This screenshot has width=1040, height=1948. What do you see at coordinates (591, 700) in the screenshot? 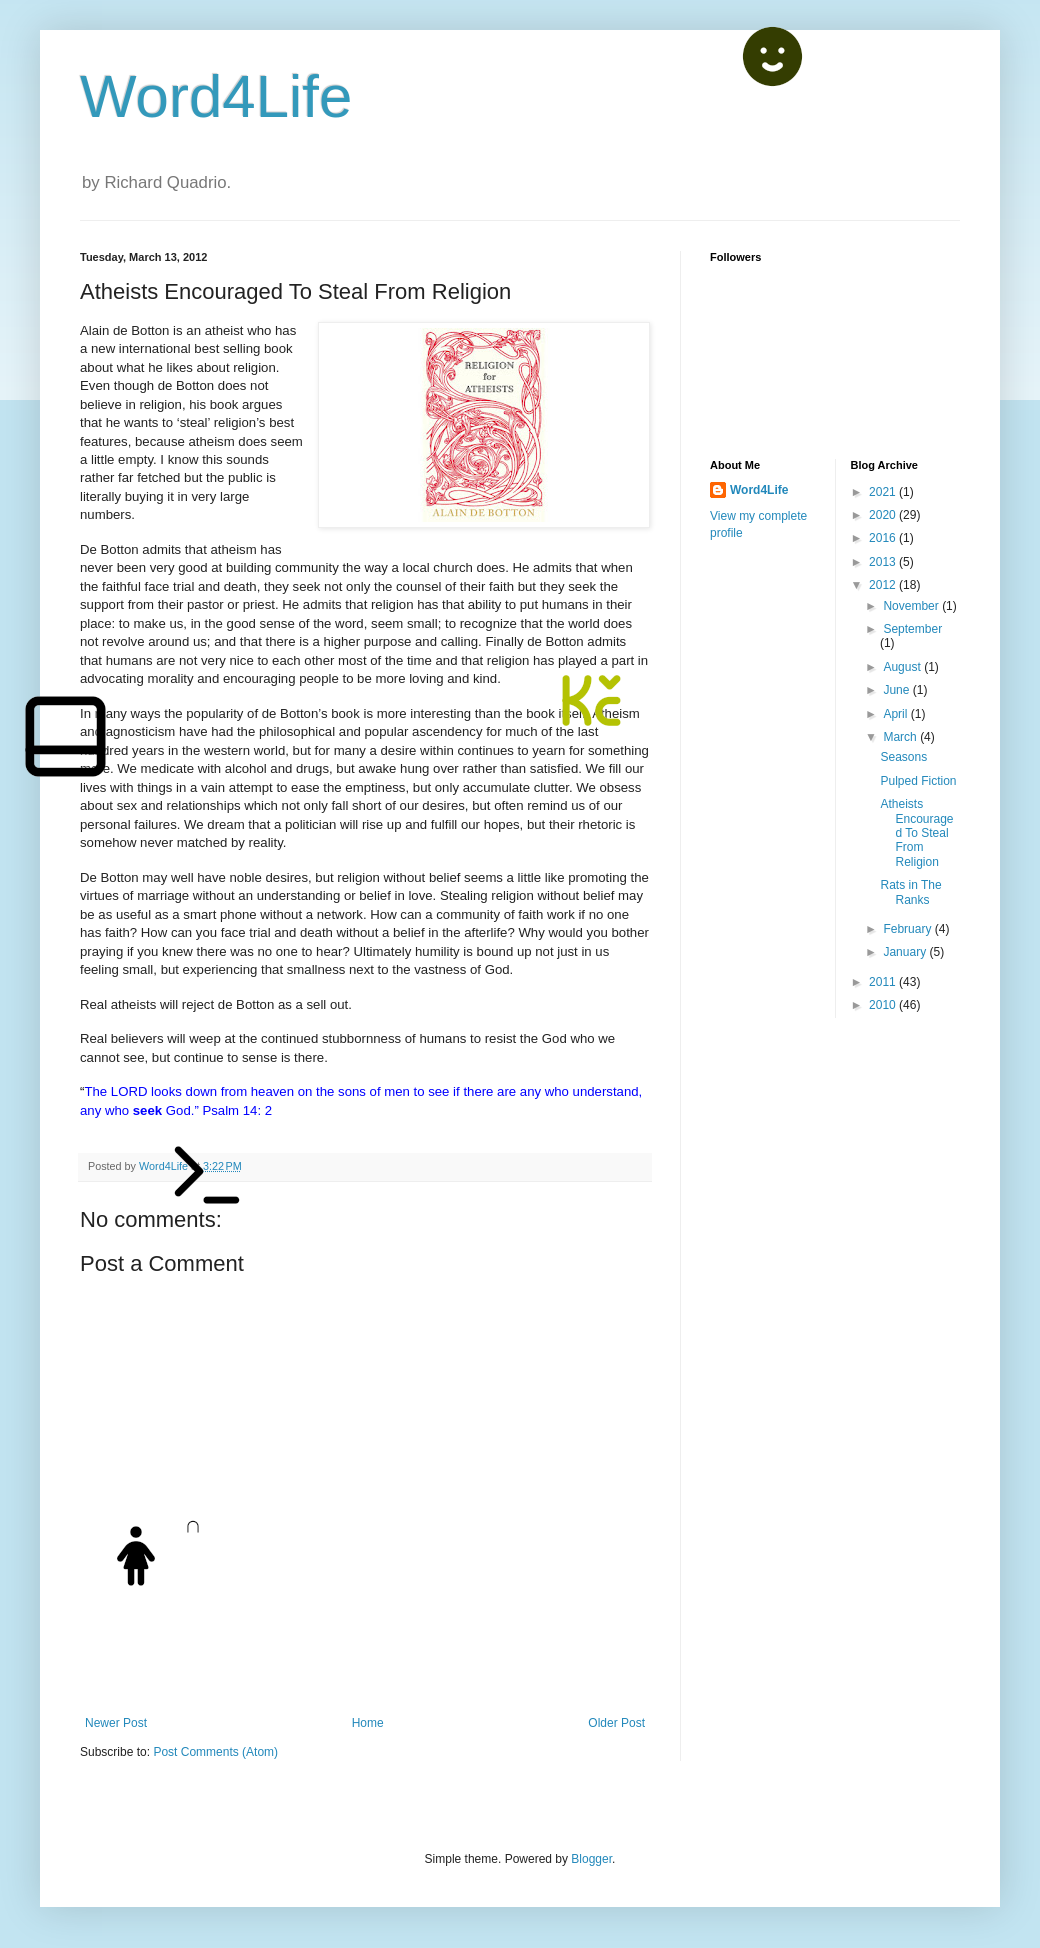
I see `select czech koruna as currency` at bounding box center [591, 700].